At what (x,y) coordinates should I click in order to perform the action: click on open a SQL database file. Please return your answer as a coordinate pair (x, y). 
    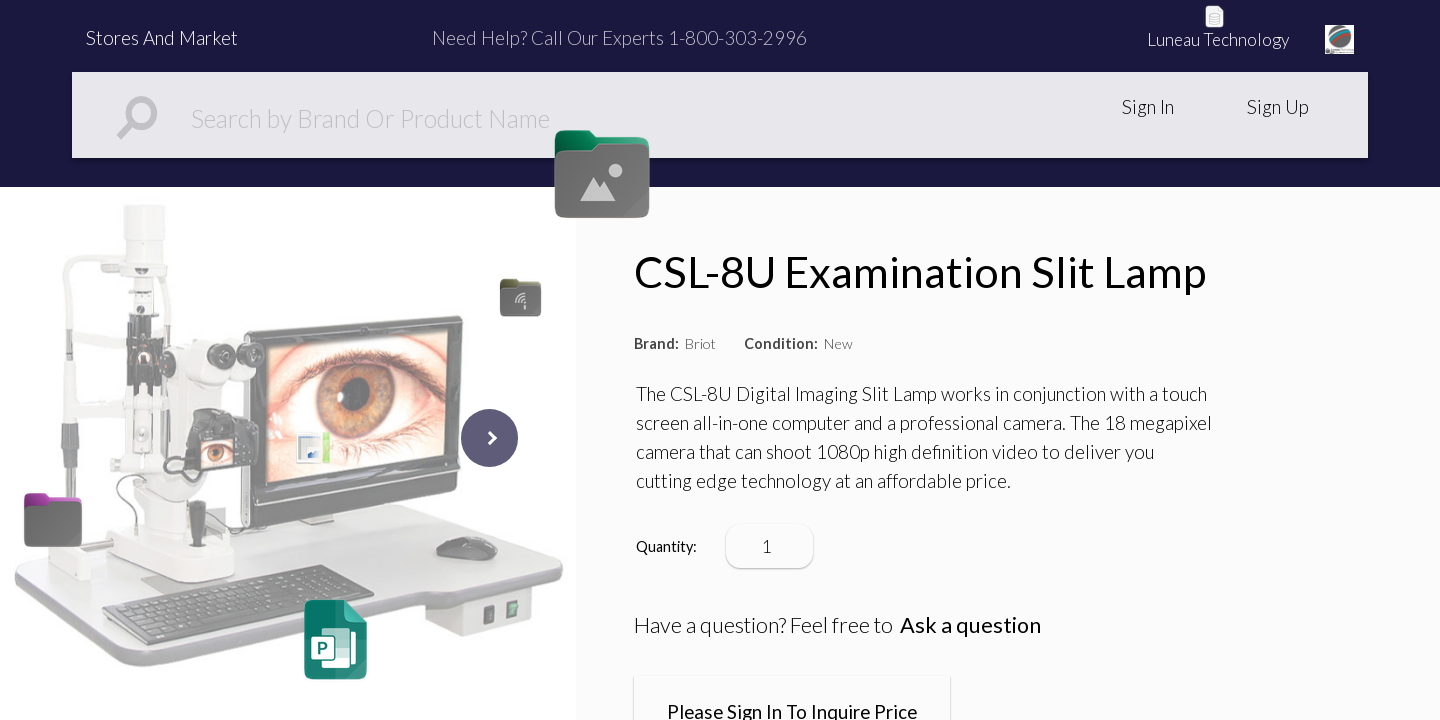
    Looking at the image, I should click on (1214, 16).